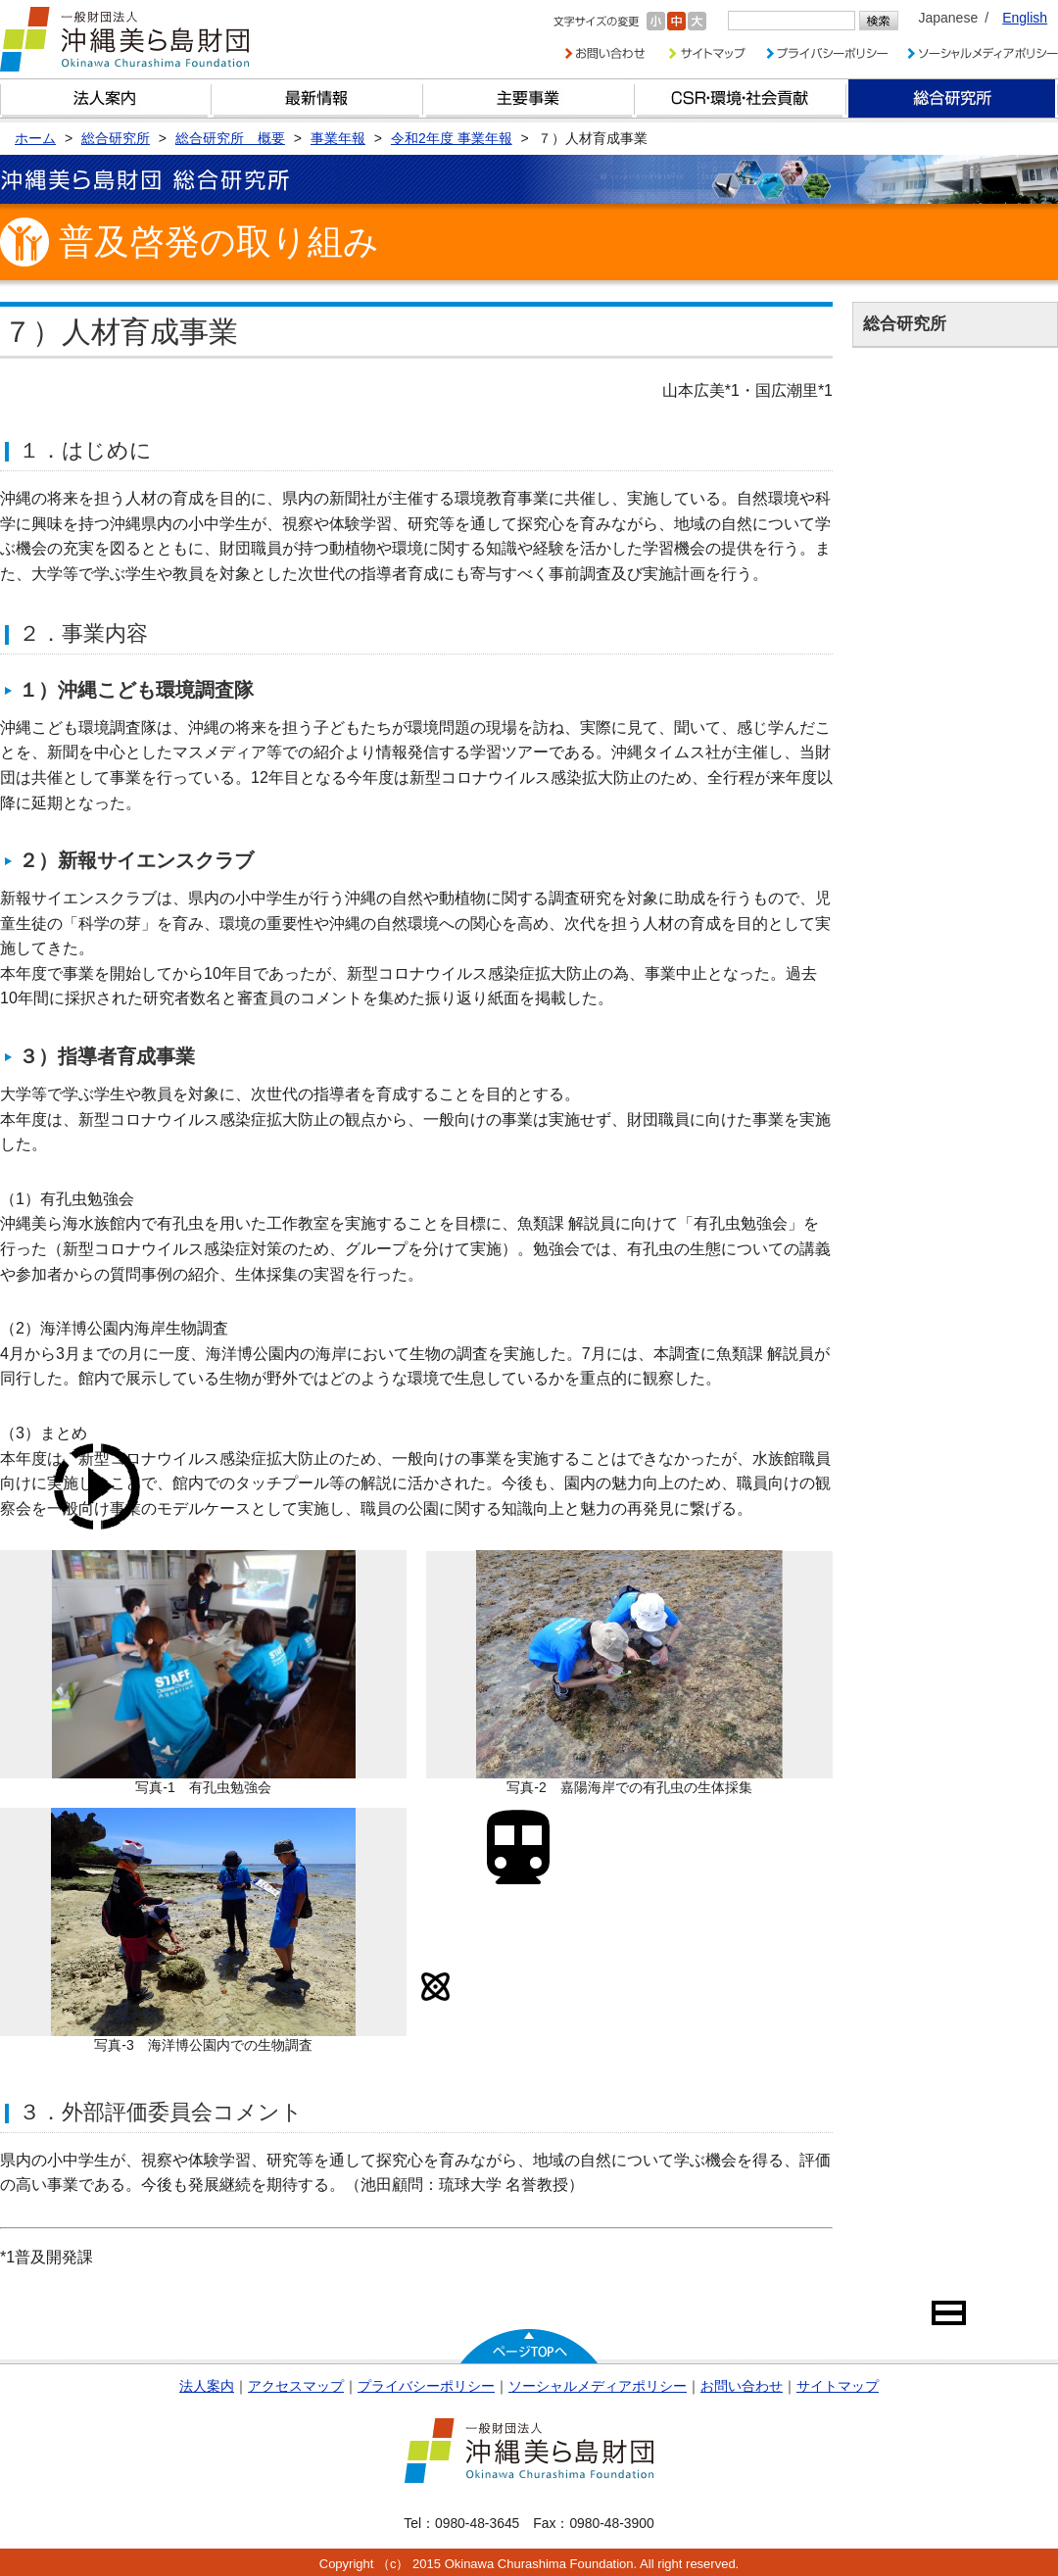 The height and width of the screenshot is (2576, 1058). I want to click on enable slow motion video recording, so click(97, 1486).